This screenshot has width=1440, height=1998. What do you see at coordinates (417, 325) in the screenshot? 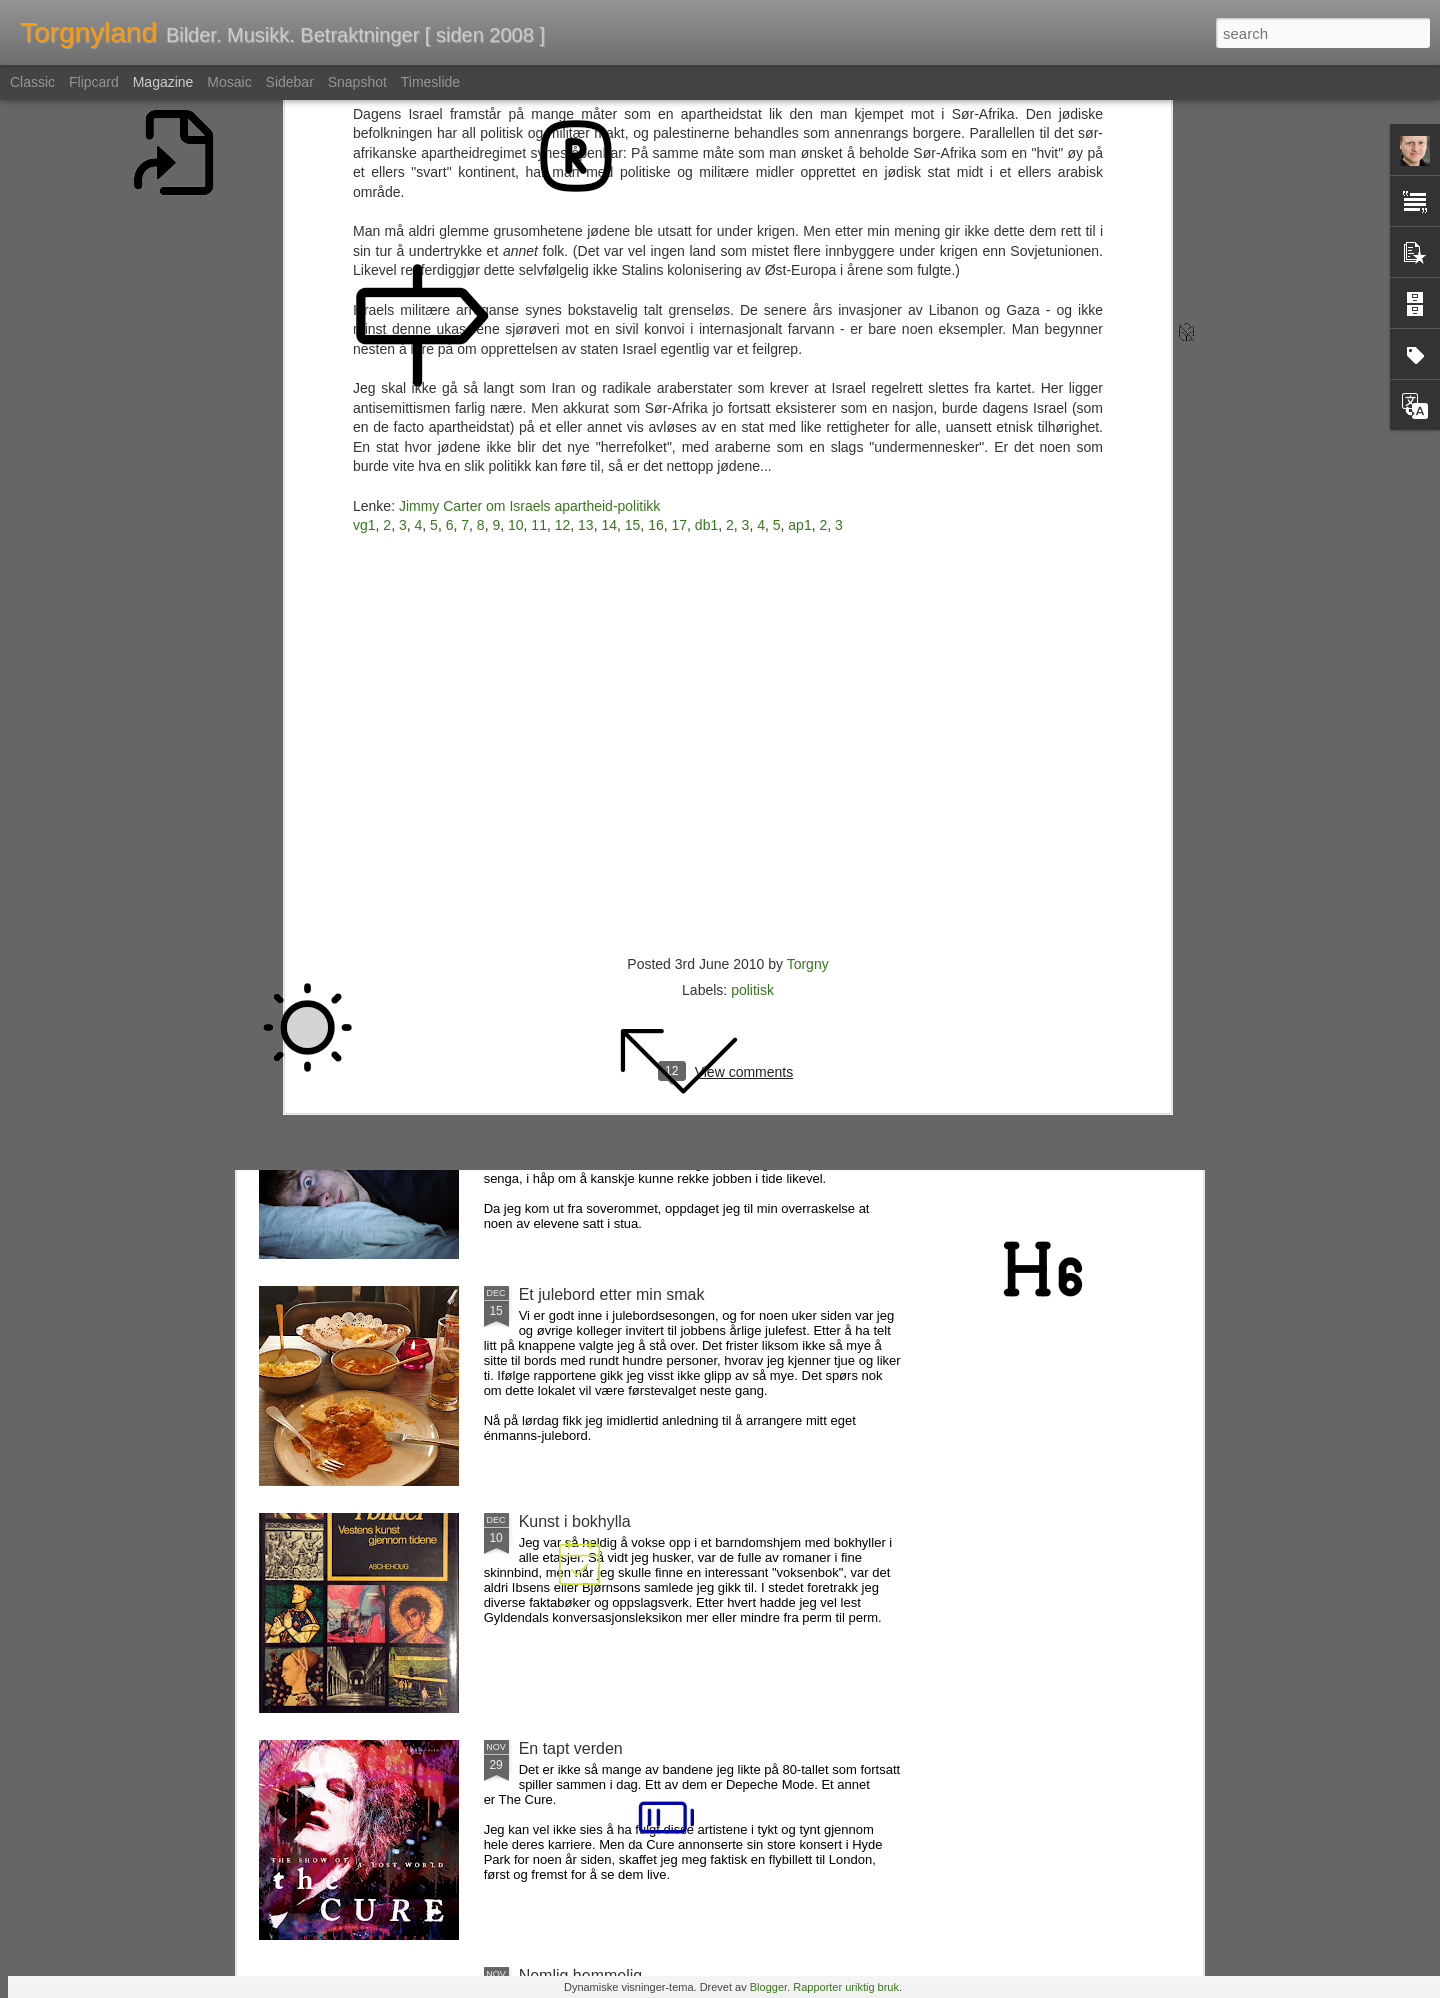
I see `navigate to directions or wayfinding` at bounding box center [417, 325].